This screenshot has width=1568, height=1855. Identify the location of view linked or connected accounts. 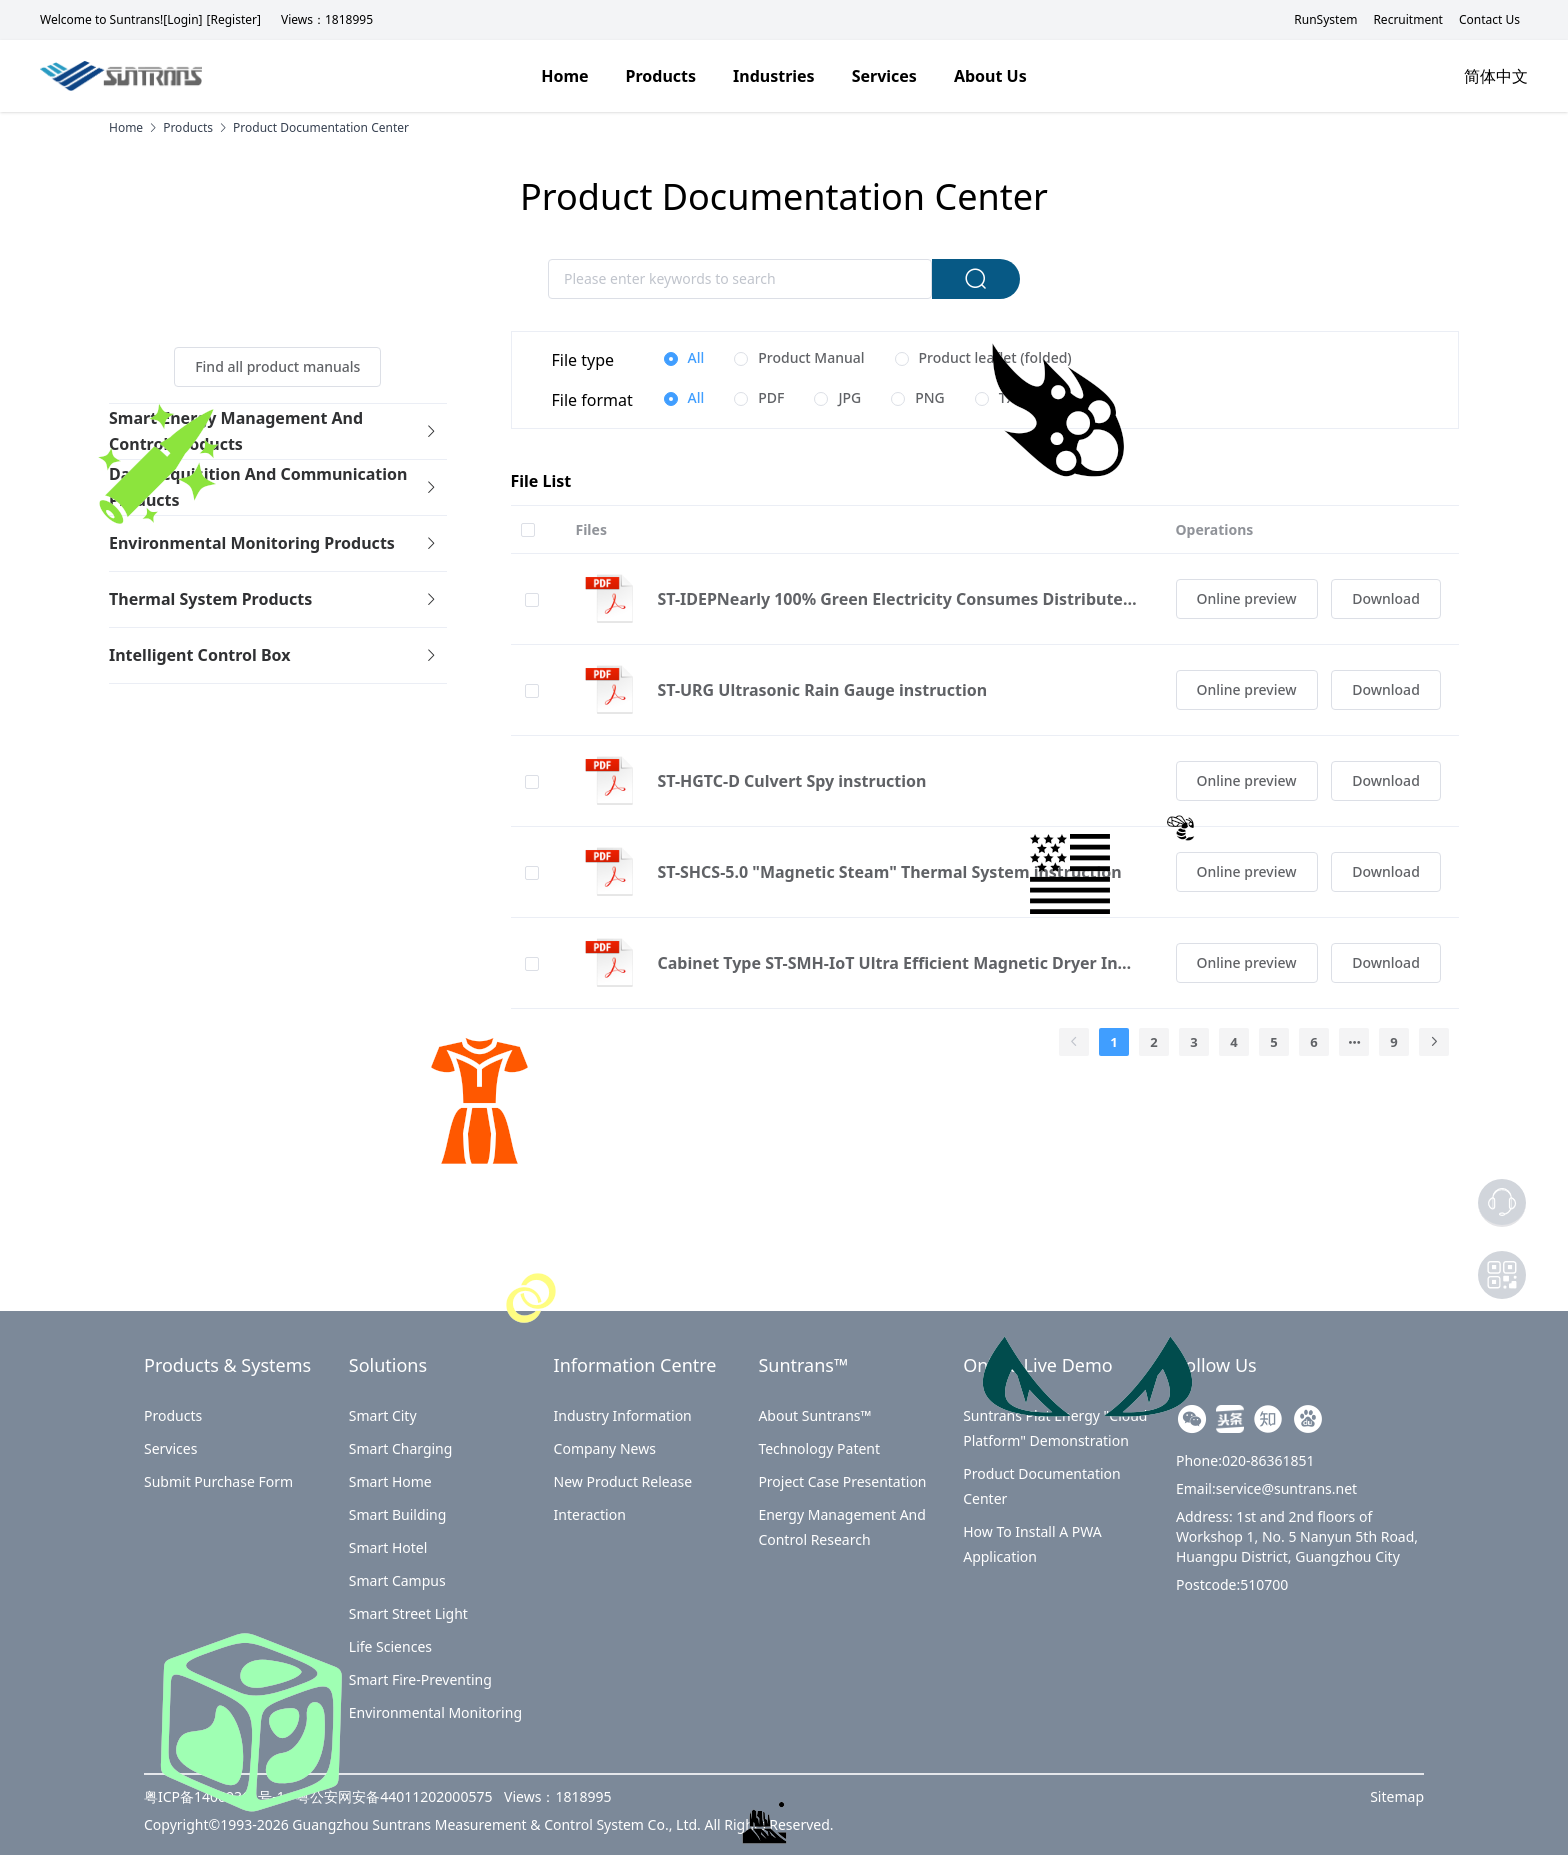
(531, 1298).